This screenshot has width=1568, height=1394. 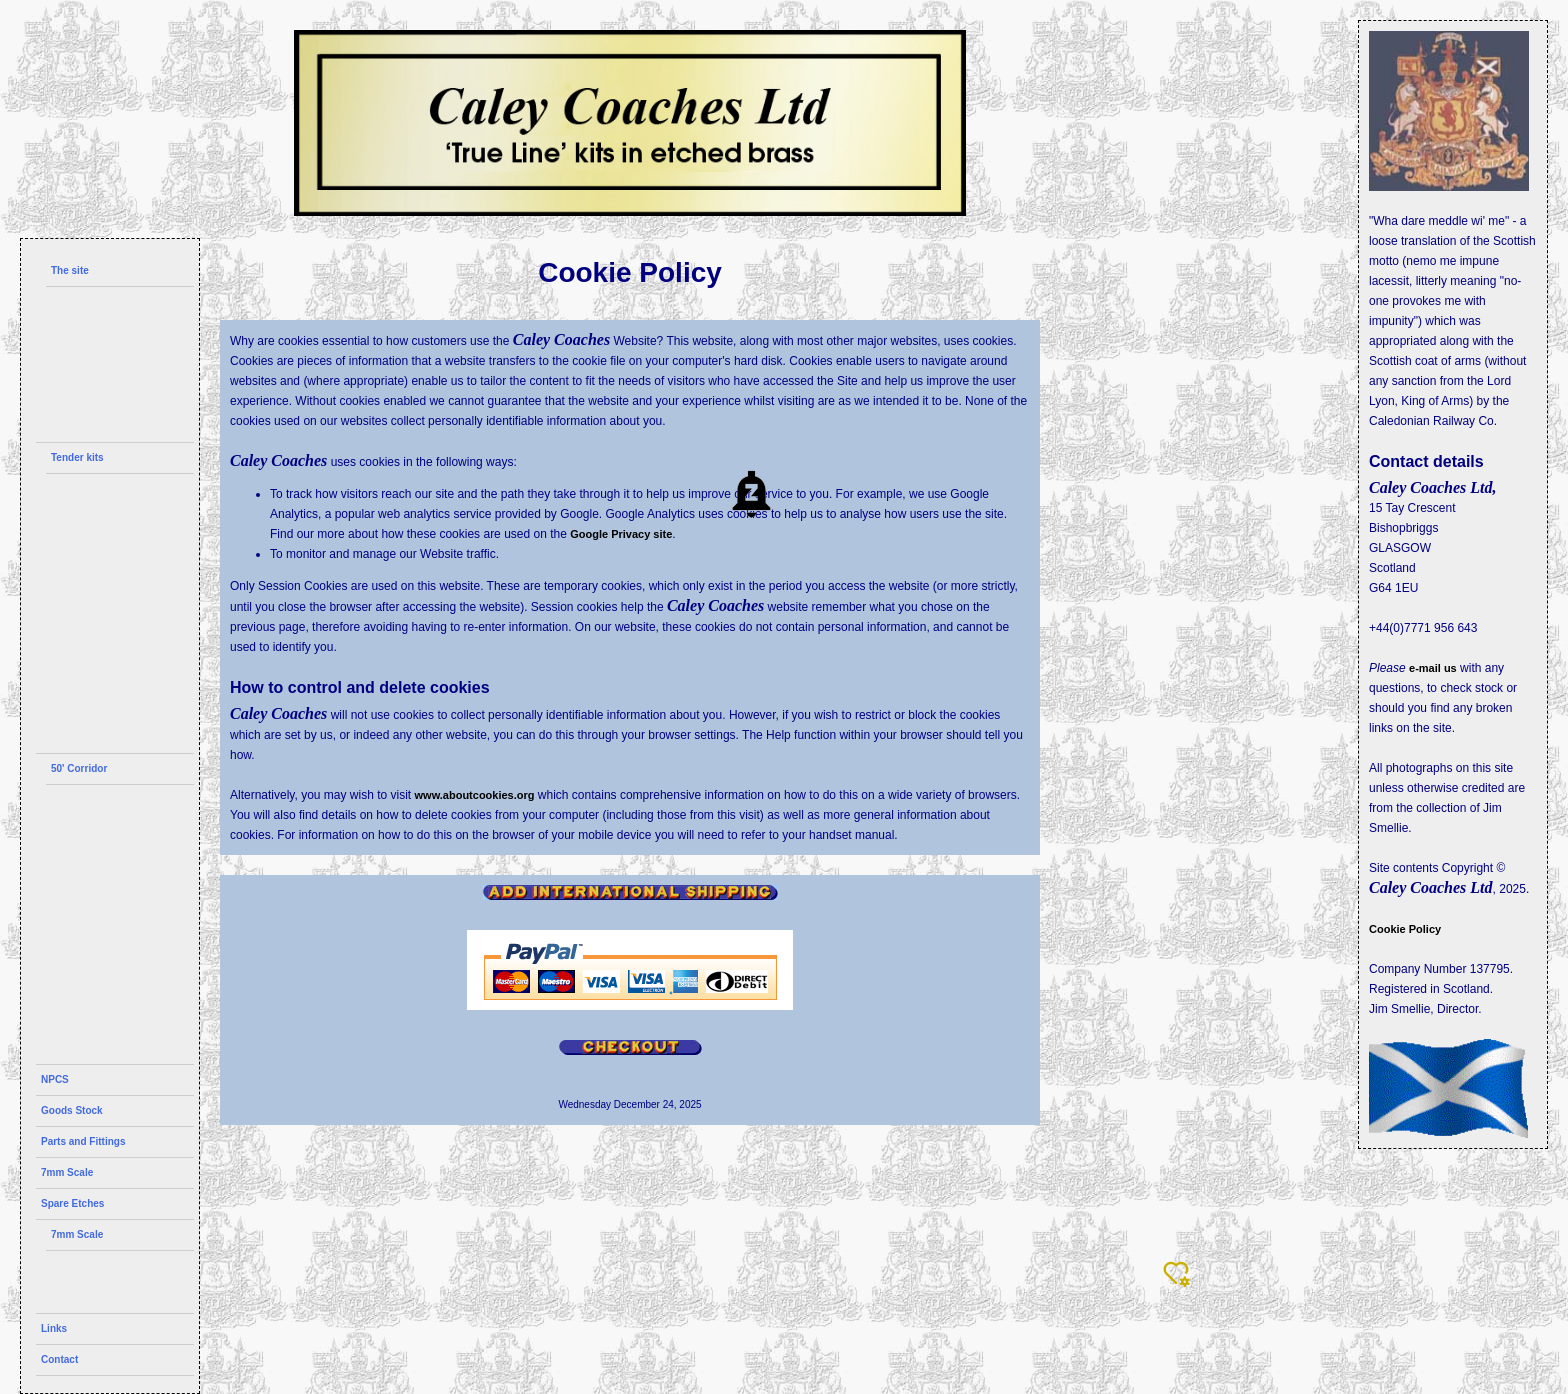 I want to click on manage favorites settings, so click(x=1176, y=1273).